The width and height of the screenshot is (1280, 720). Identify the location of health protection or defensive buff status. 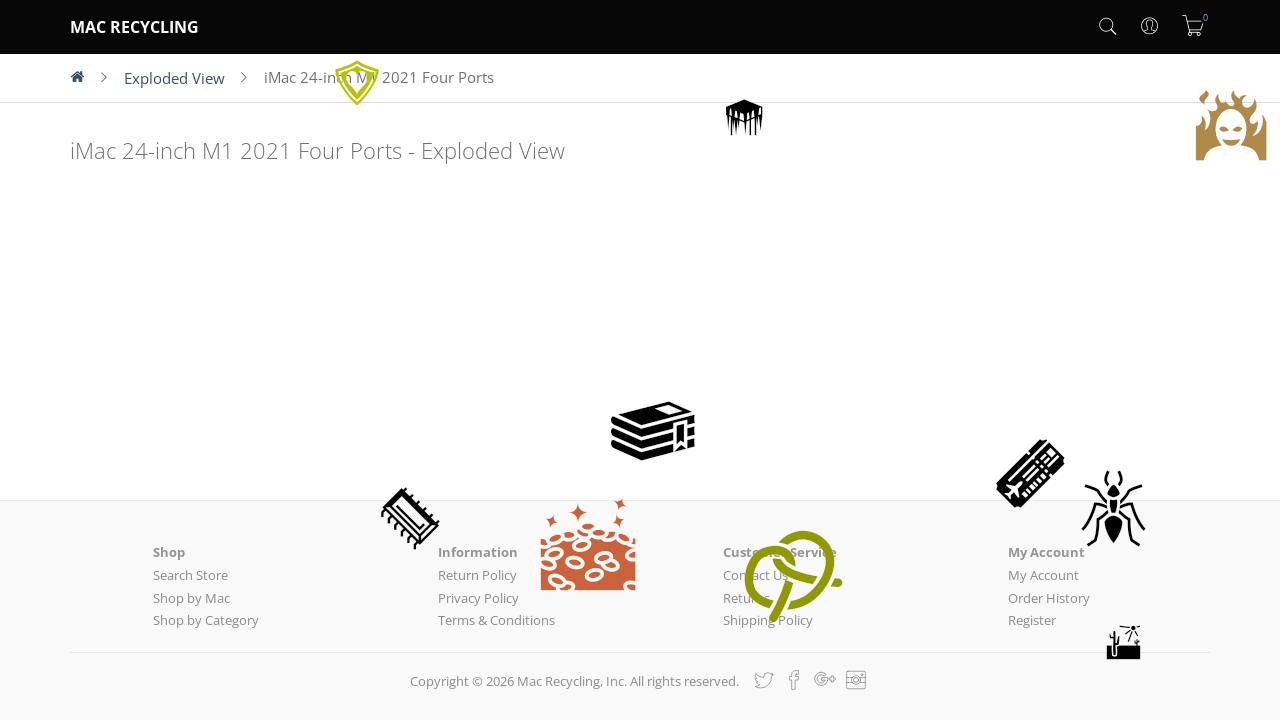
(357, 82).